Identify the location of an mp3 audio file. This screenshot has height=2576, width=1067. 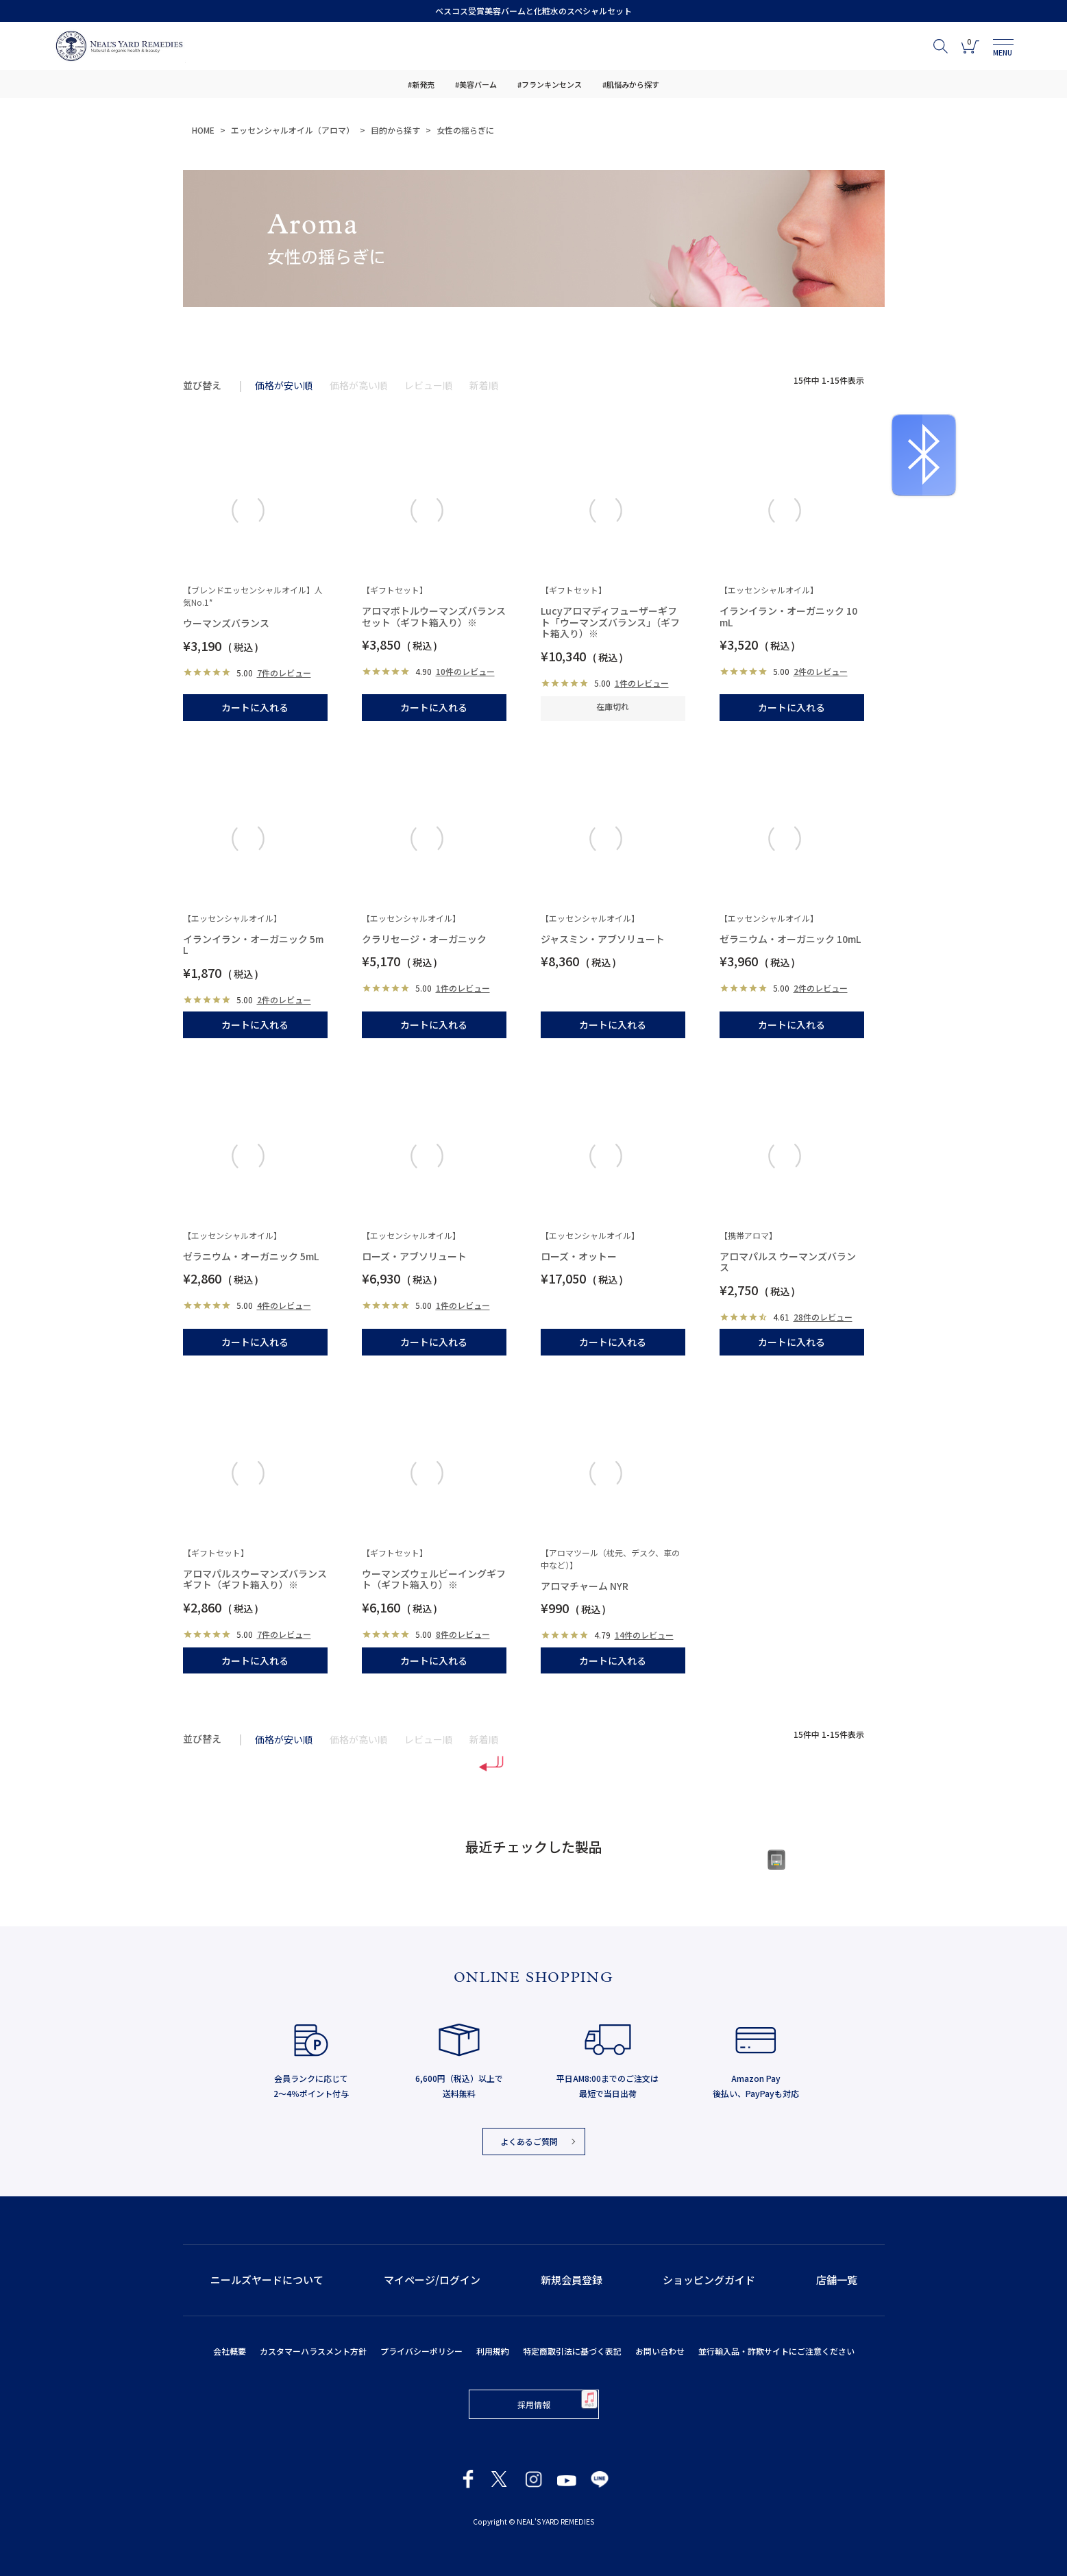
(589, 2399).